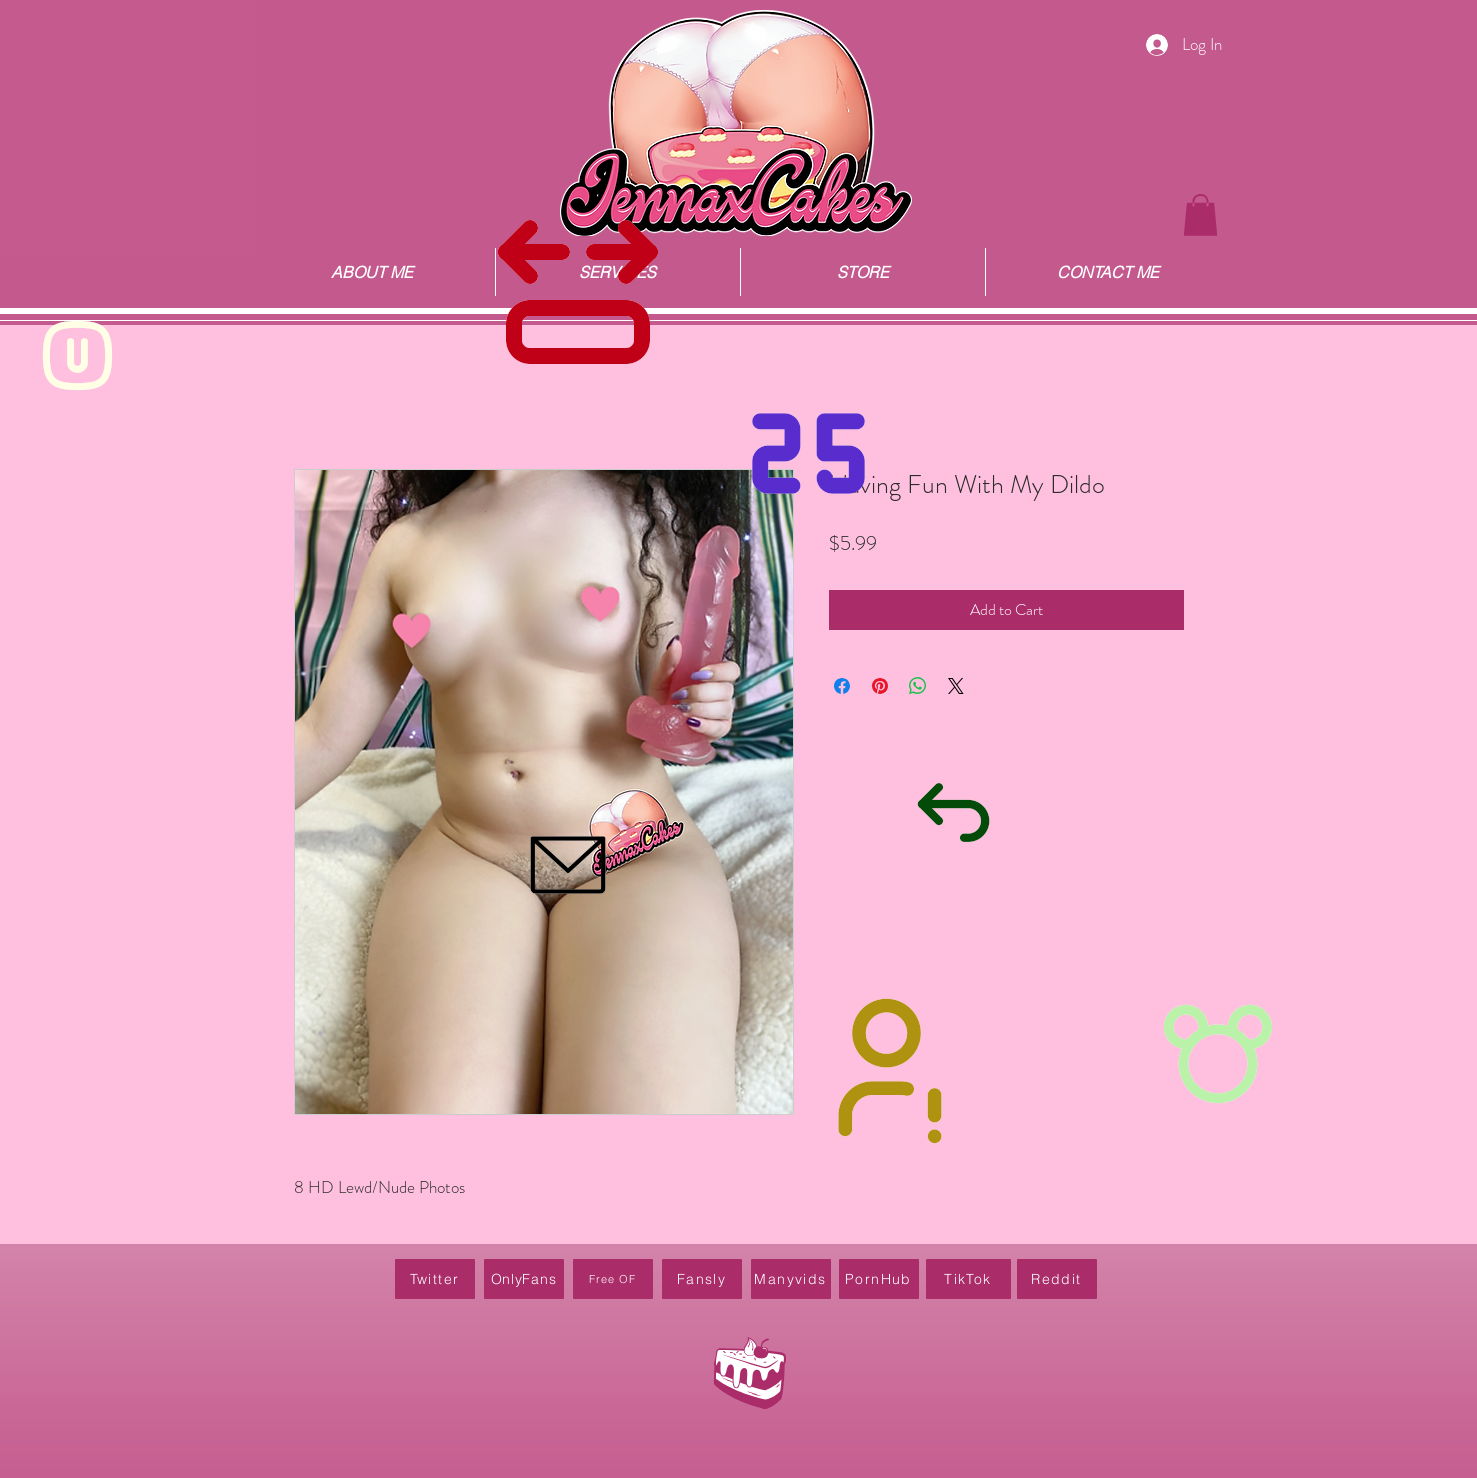  What do you see at coordinates (1218, 1054) in the screenshot?
I see `access disney-related content or apps` at bounding box center [1218, 1054].